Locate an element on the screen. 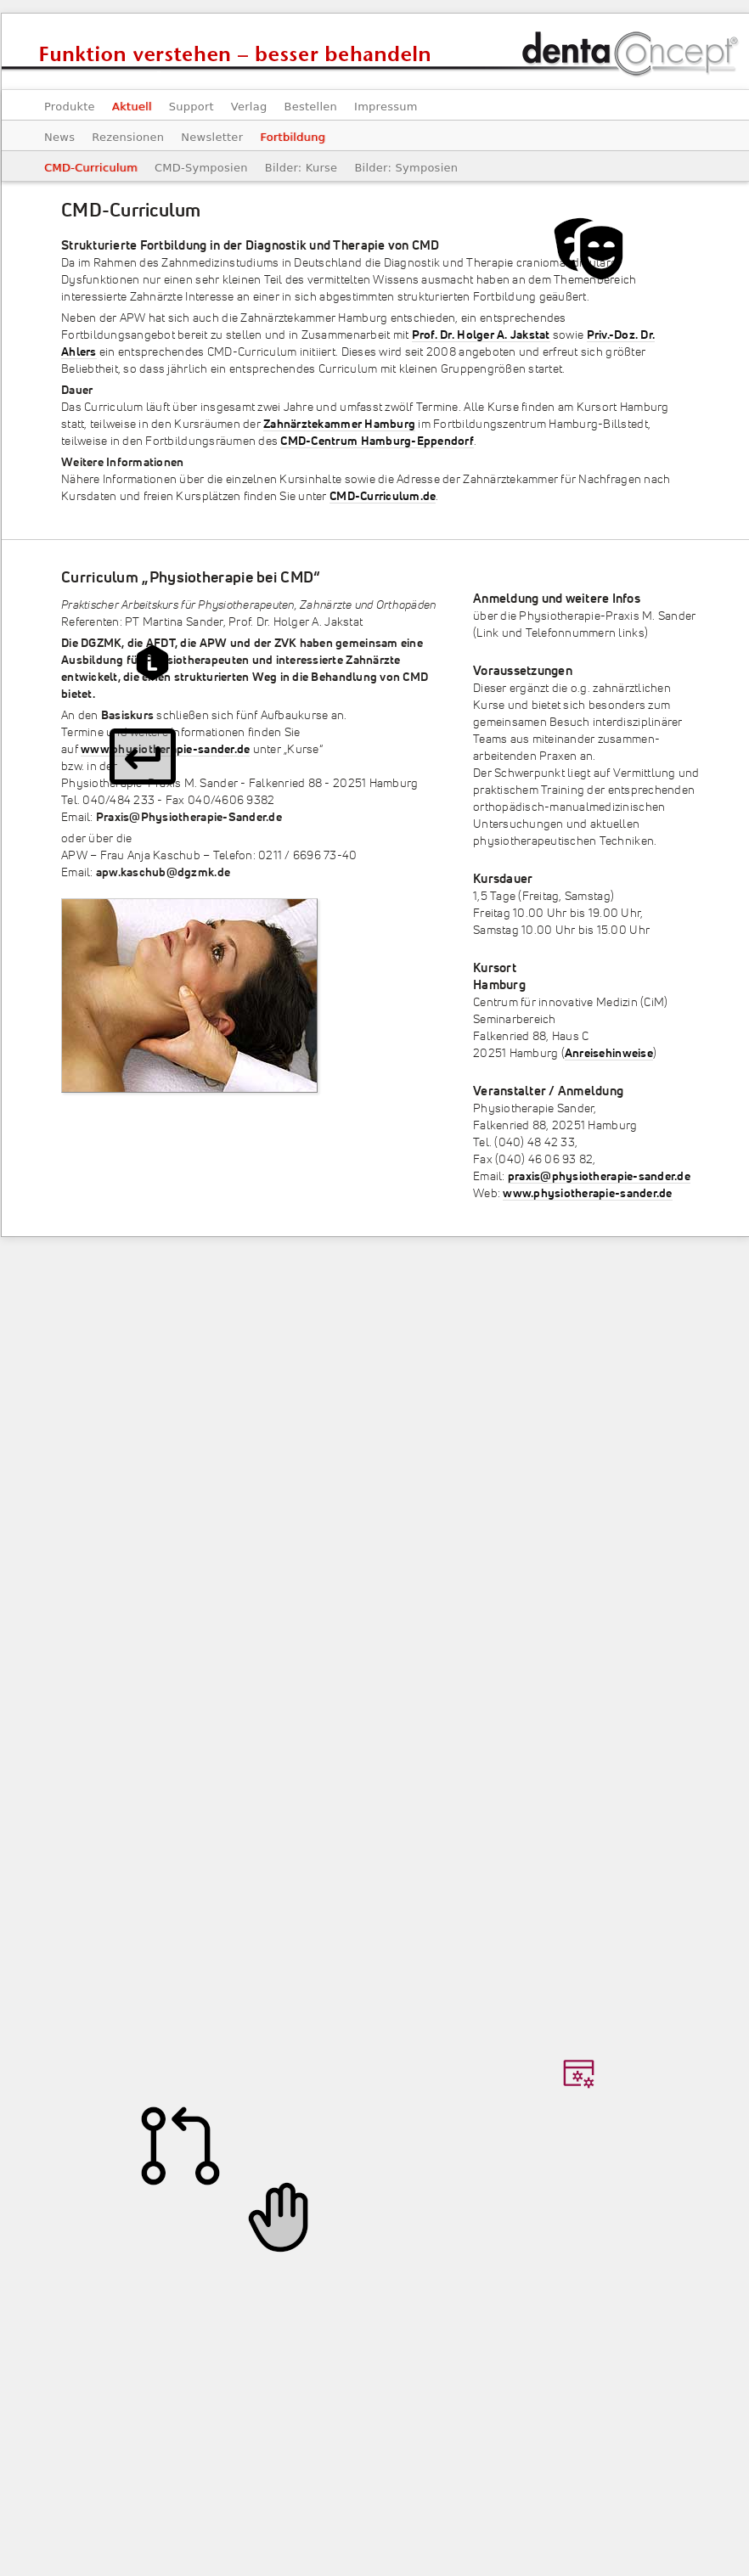  view server processes and configurations is located at coordinates (578, 2073).